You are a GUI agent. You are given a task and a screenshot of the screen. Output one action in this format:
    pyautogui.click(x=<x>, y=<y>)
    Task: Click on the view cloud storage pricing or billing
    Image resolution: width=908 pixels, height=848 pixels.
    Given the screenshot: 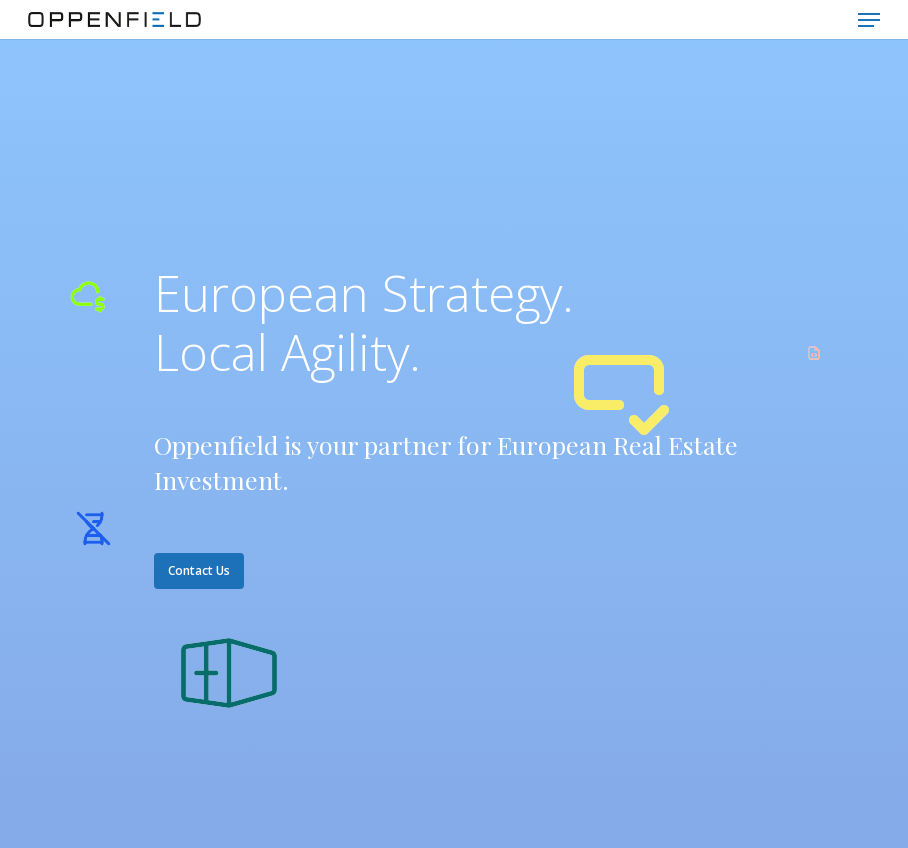 What is the action you would take?
    pyautogui.click(x=88, y=294)
    